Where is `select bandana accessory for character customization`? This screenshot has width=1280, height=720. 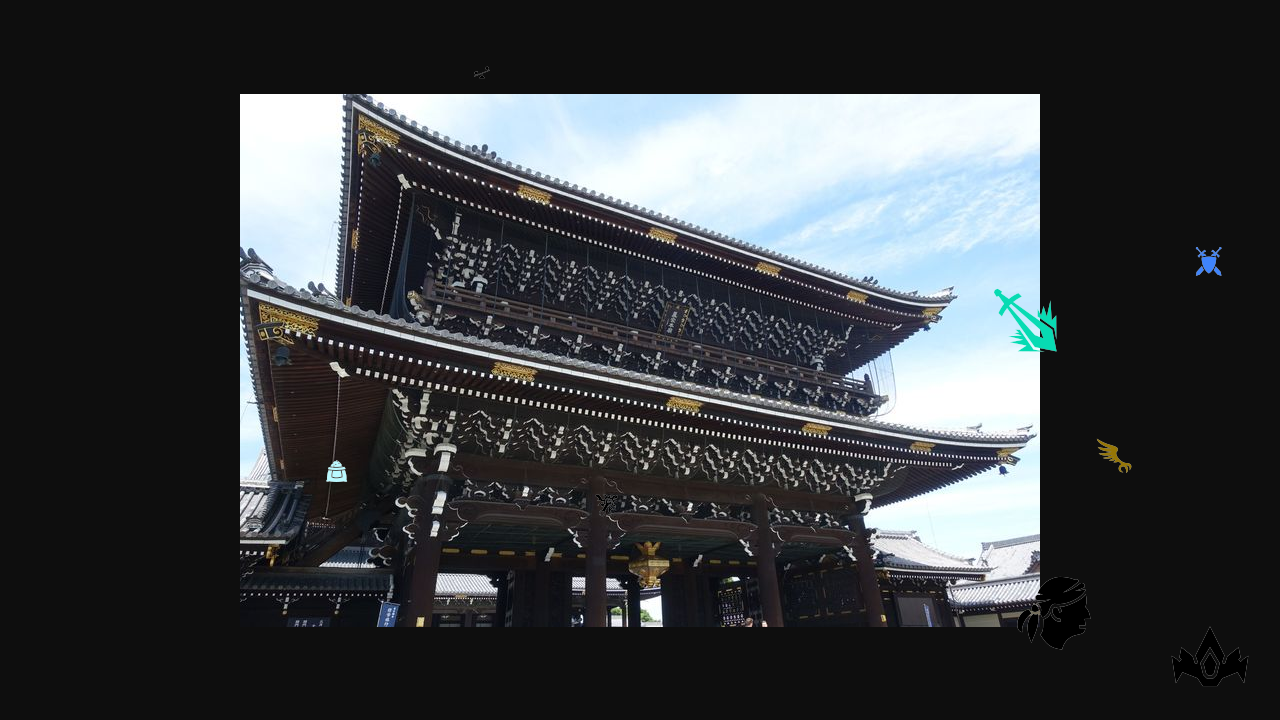
select bandana accessory for character customization is located at coordinates (1054, 614).